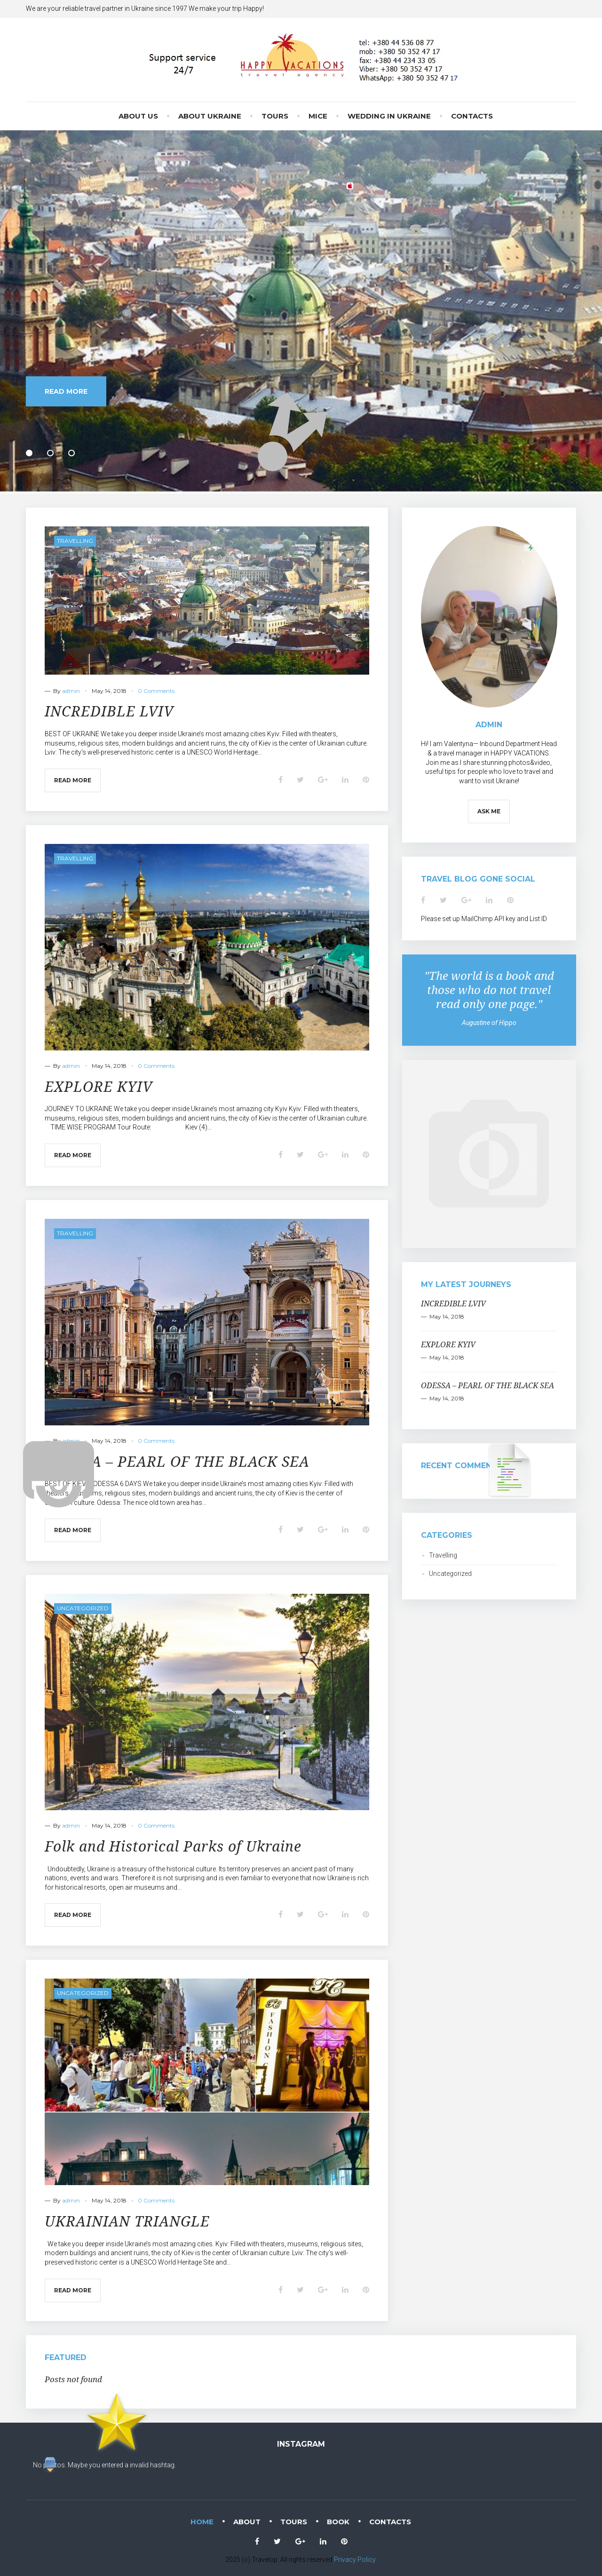 The width and height of the screenshot is (602, 2576). Describe the element at coordinates (117, 2425) in the screenshot. I see `indicates a starred or favorited item` at that location.